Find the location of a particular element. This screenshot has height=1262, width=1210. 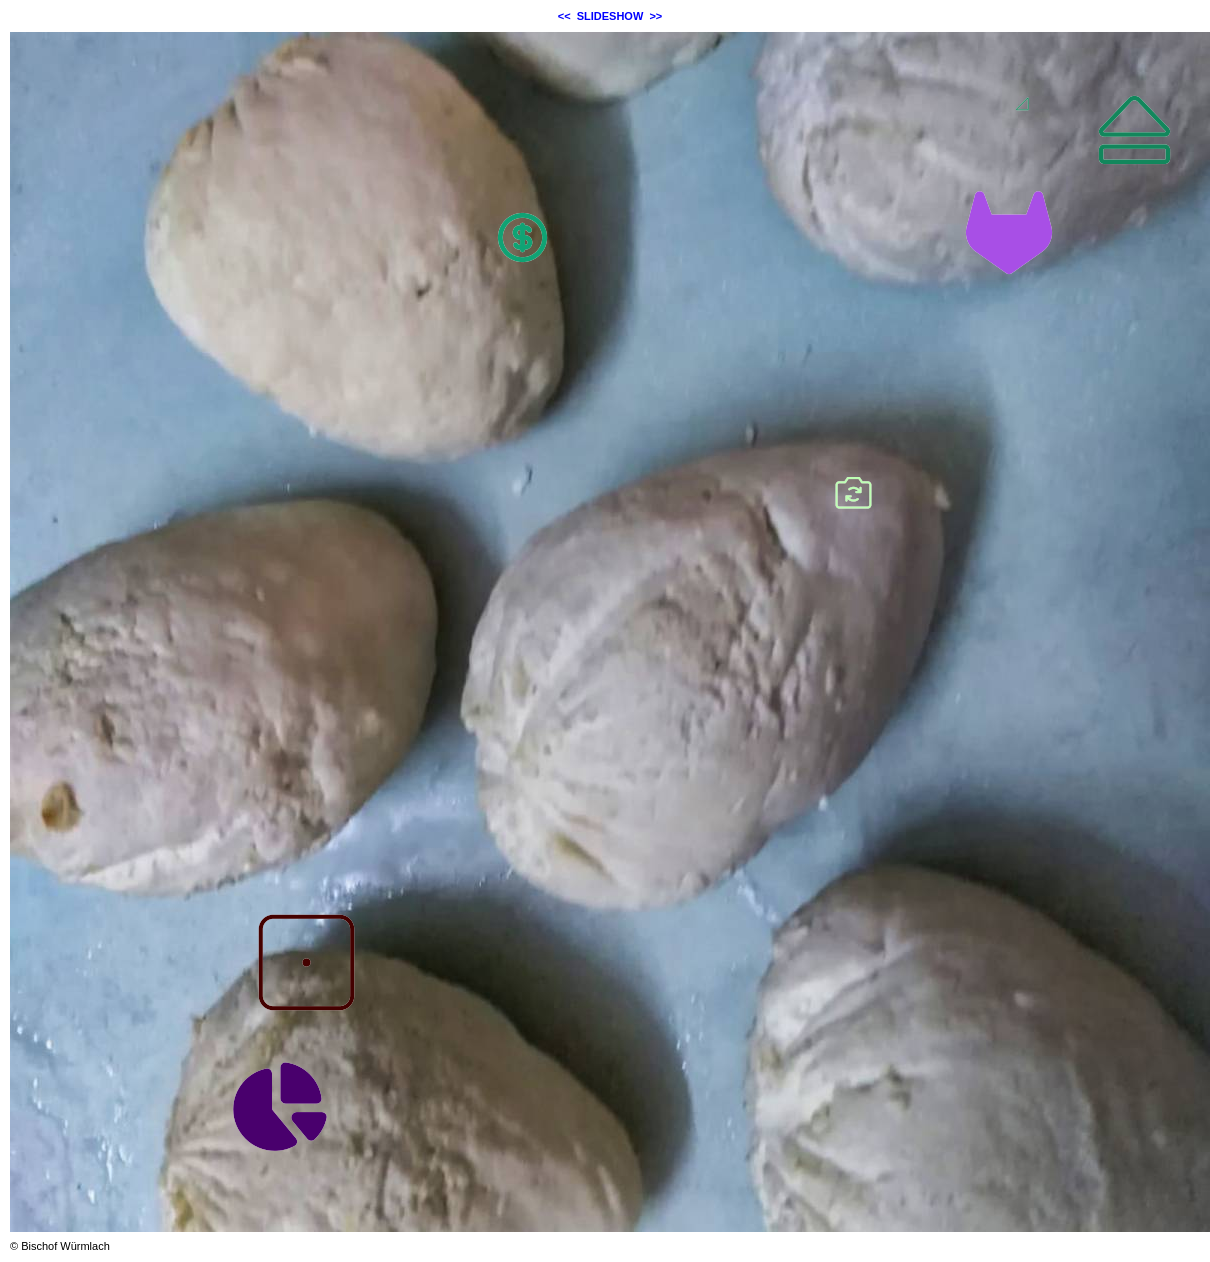

indicates no cellular signal available is located at coordinates (1023, 104).